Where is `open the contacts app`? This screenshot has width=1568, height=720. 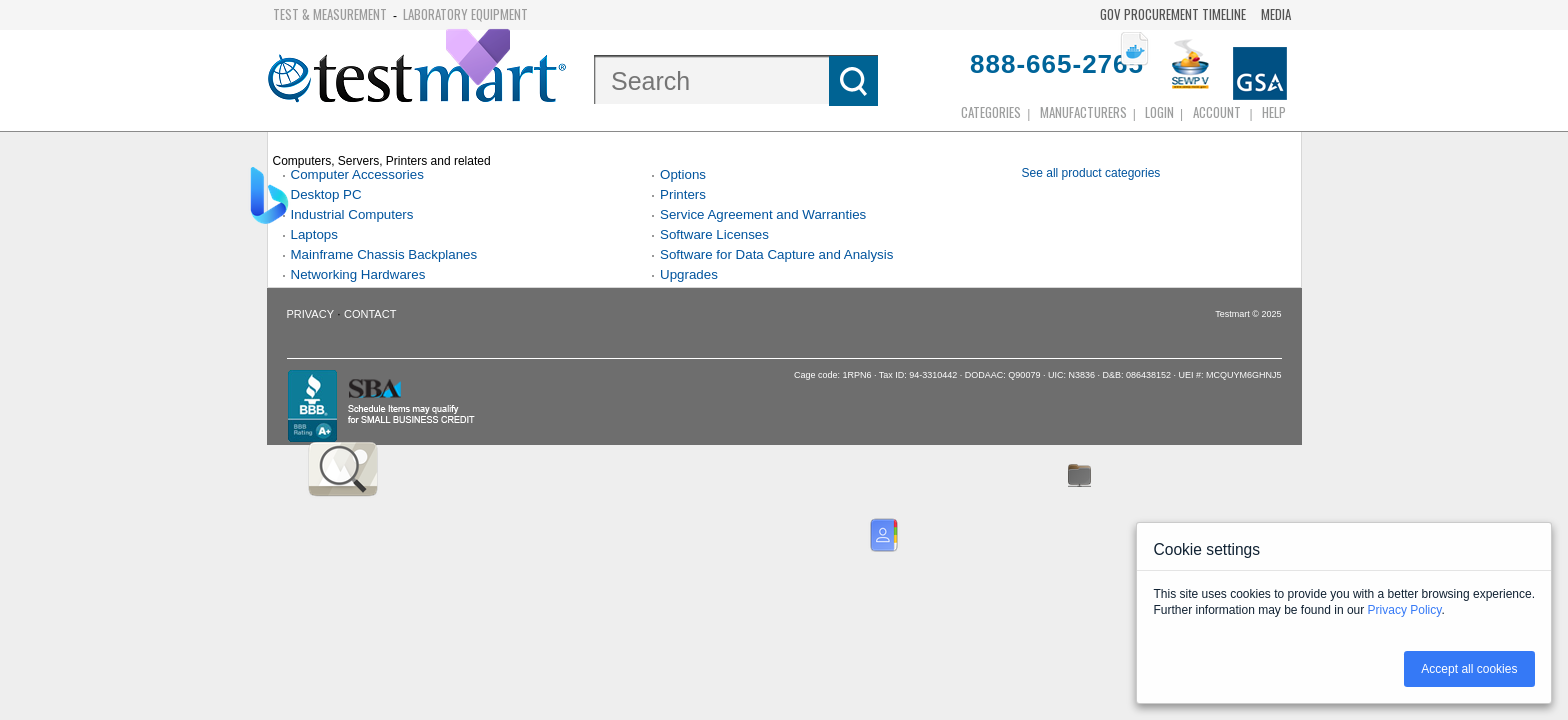 open the contacts app is located at coordinates (884, 535).